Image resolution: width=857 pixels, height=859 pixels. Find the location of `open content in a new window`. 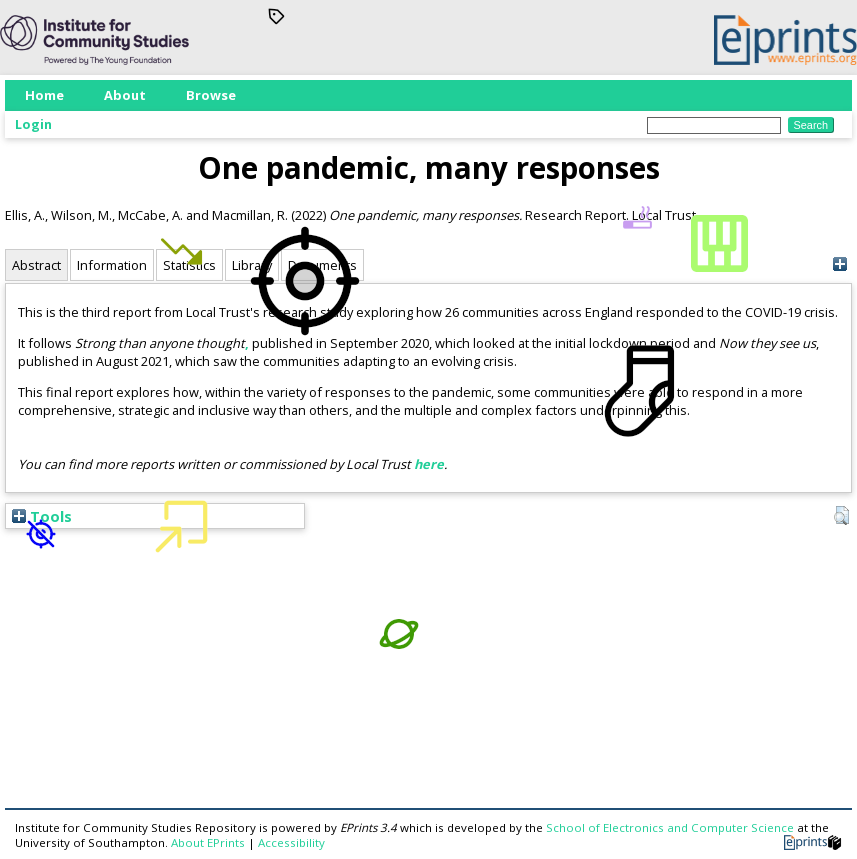

open content in a new window is located at coordinates (181, 526).